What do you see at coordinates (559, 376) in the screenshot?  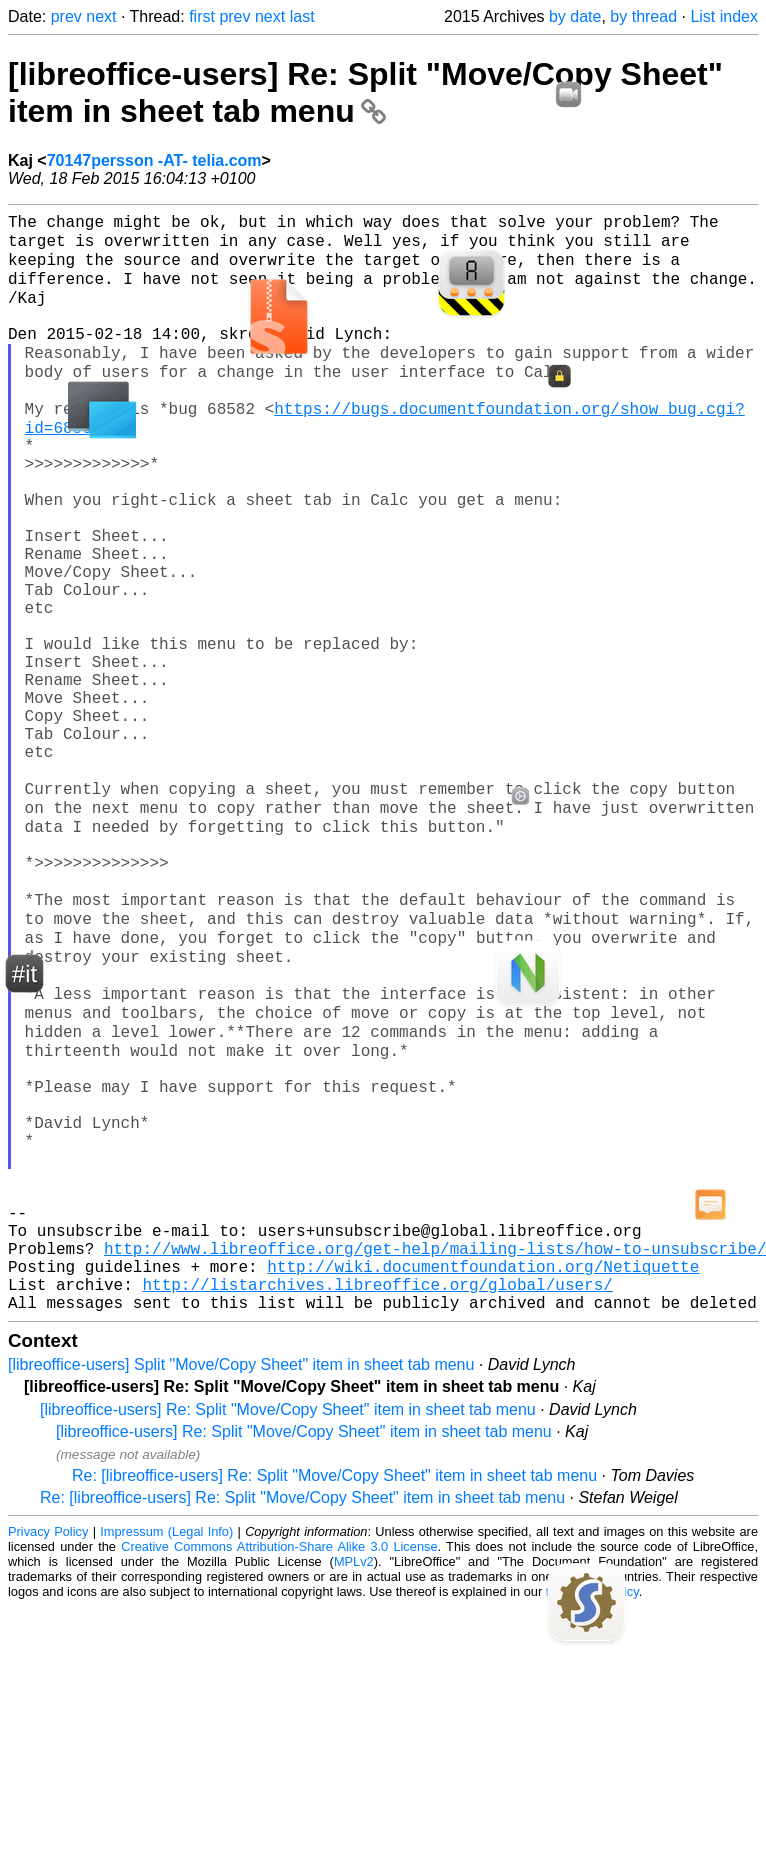 I see `access ssl/tls security settings for web browser` at bounding box center [559, 376].